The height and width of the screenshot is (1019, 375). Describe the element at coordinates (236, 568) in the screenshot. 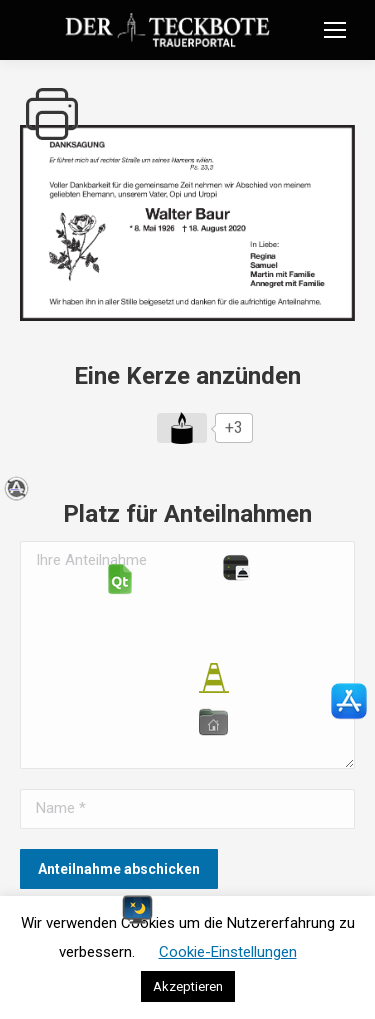

I see `configure network server discovery preferences` at that location.